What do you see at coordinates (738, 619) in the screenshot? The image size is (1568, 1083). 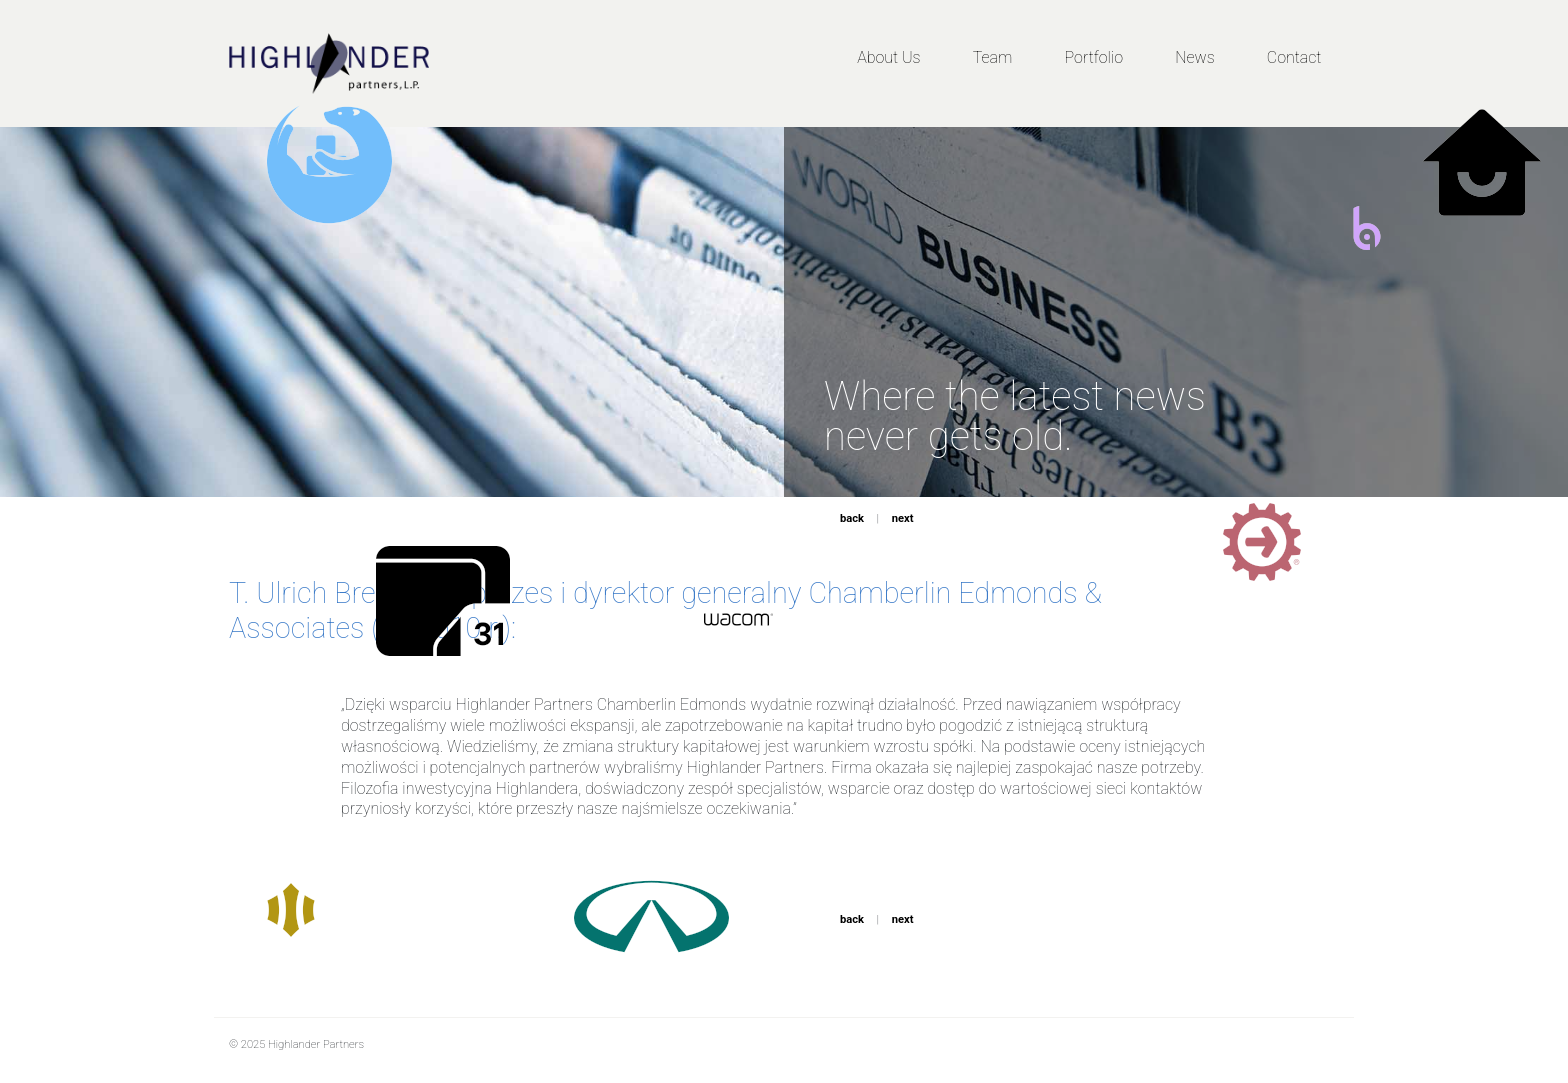 I see `wacom brand logo` at bounding box center [738, 619].